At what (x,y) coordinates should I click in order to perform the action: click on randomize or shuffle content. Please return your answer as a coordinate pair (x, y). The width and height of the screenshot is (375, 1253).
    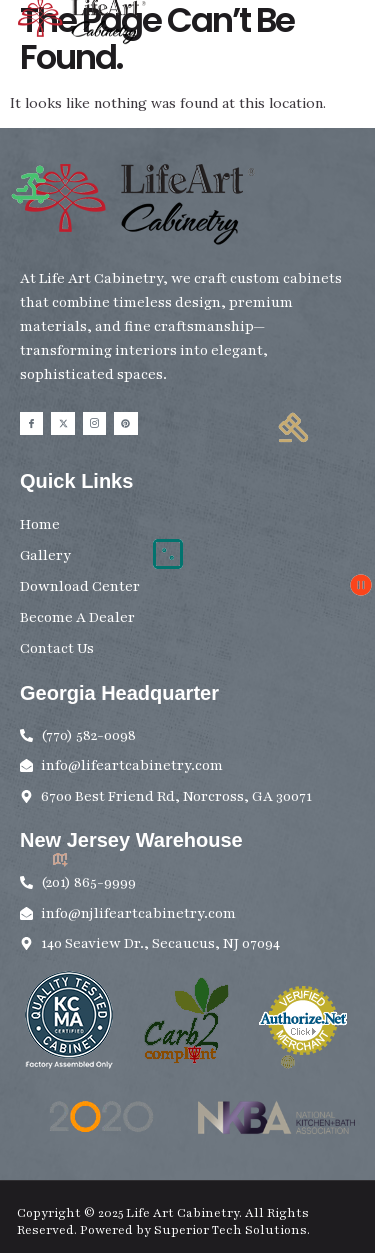
    Looking at the image, I should click on (168, 554).